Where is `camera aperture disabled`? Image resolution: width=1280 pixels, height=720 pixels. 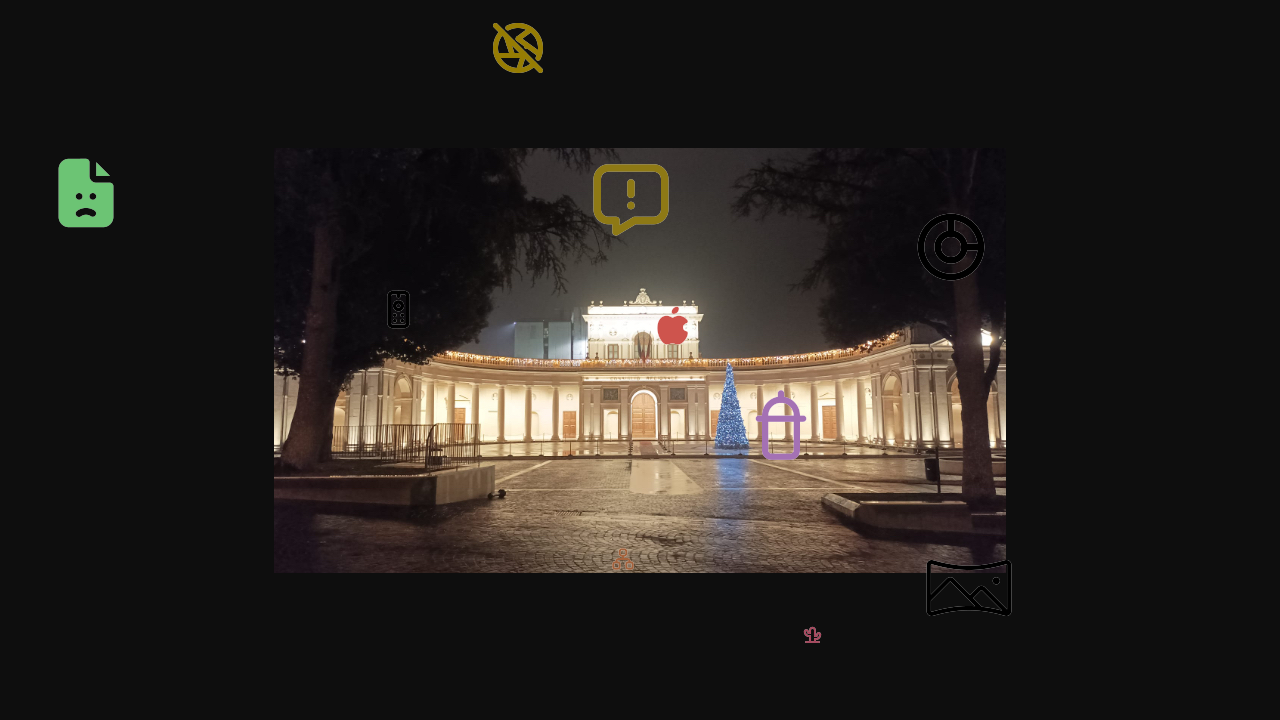
camera aperture disabled is located at coordinates (518, 48).